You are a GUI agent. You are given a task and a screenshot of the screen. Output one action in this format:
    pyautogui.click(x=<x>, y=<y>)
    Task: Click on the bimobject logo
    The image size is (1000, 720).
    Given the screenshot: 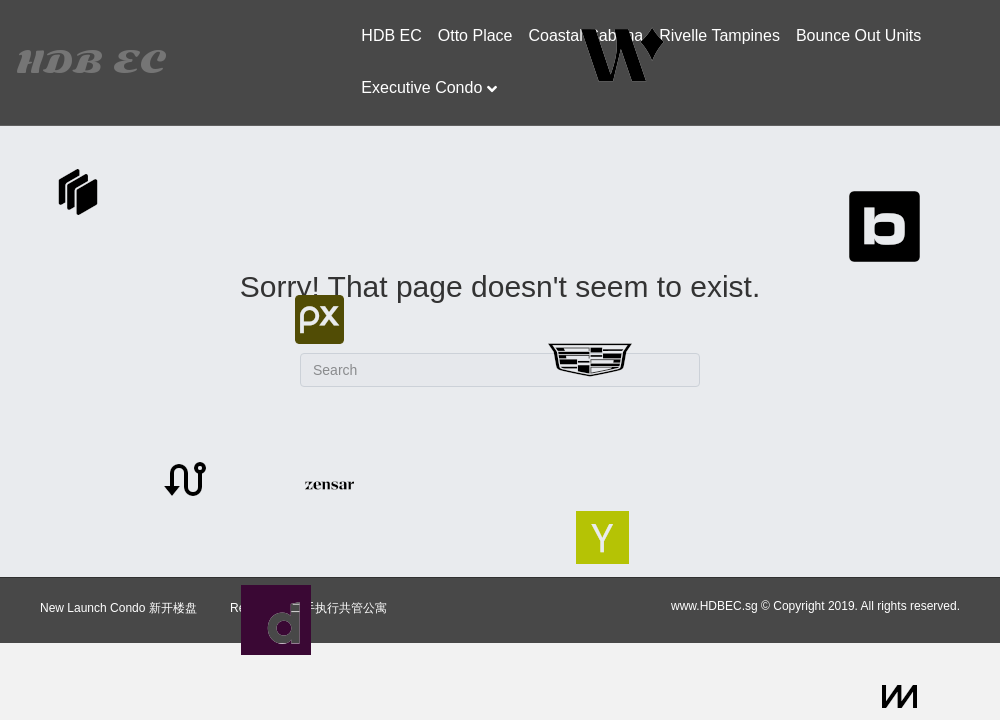 What is the action you would take?
    pyautogui.click(x=884, y=226)
    